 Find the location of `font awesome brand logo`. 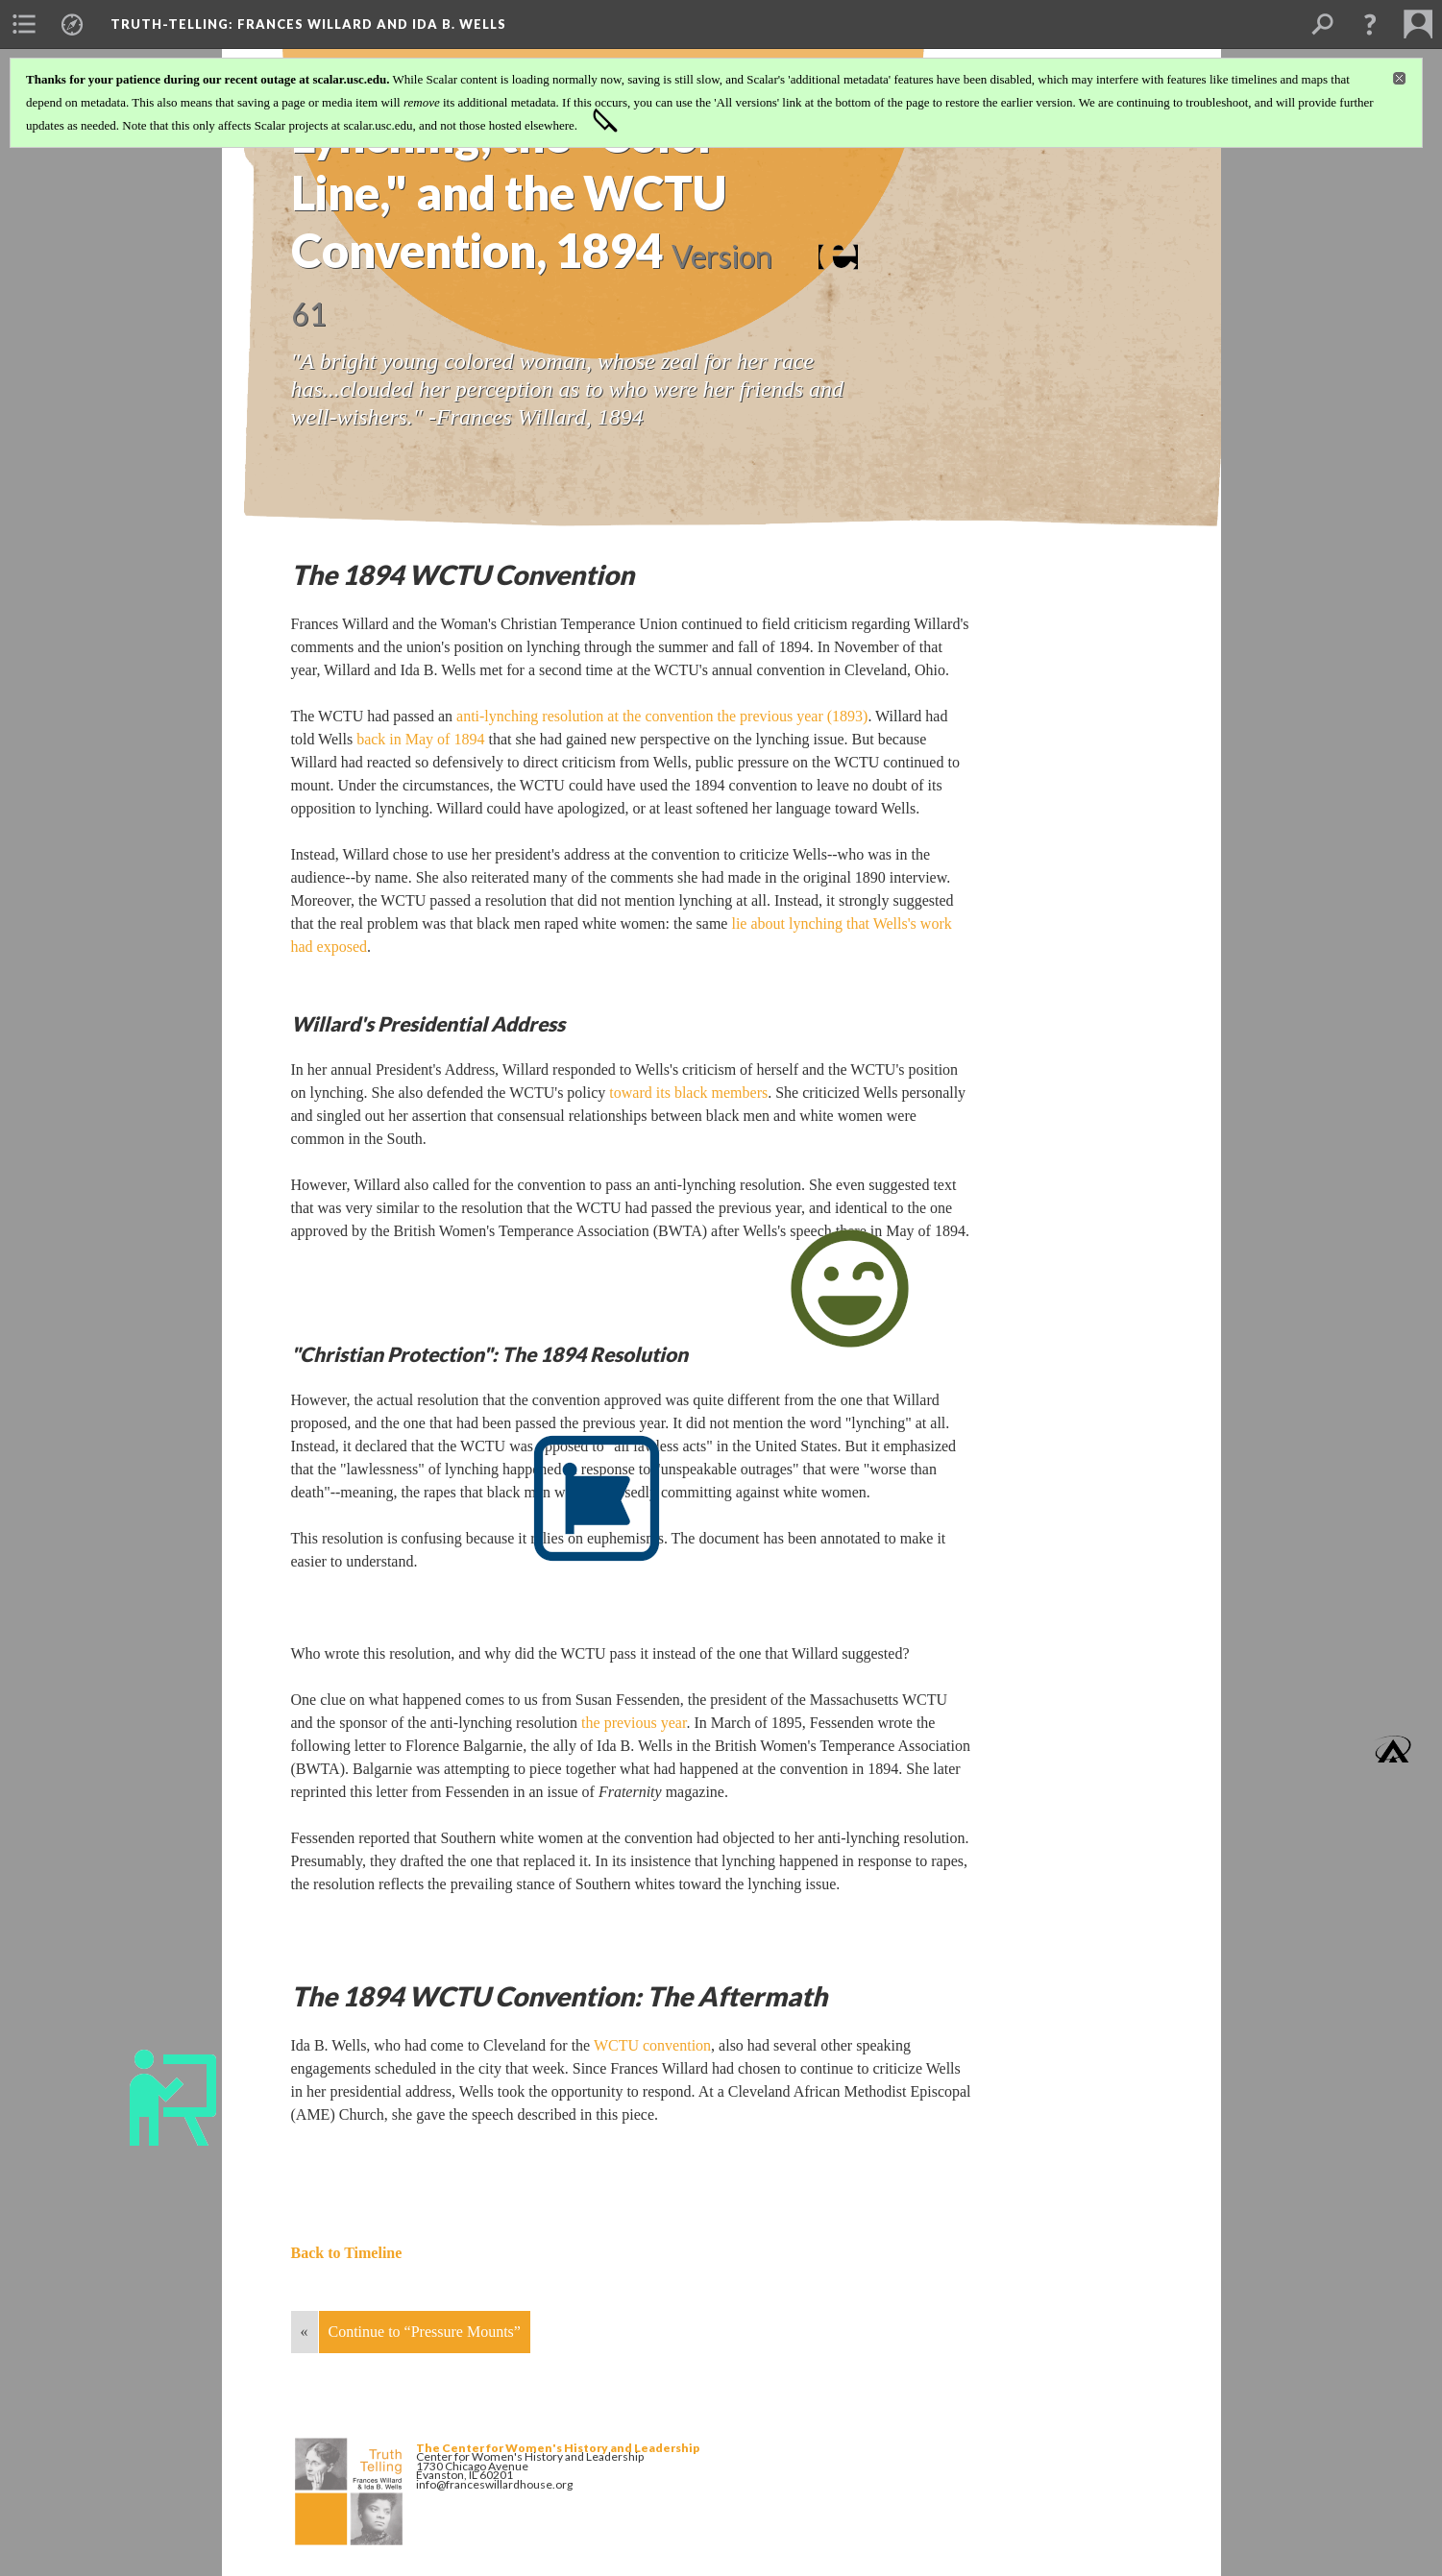

font awesome brand logo is located at coordinates (597, 1498).